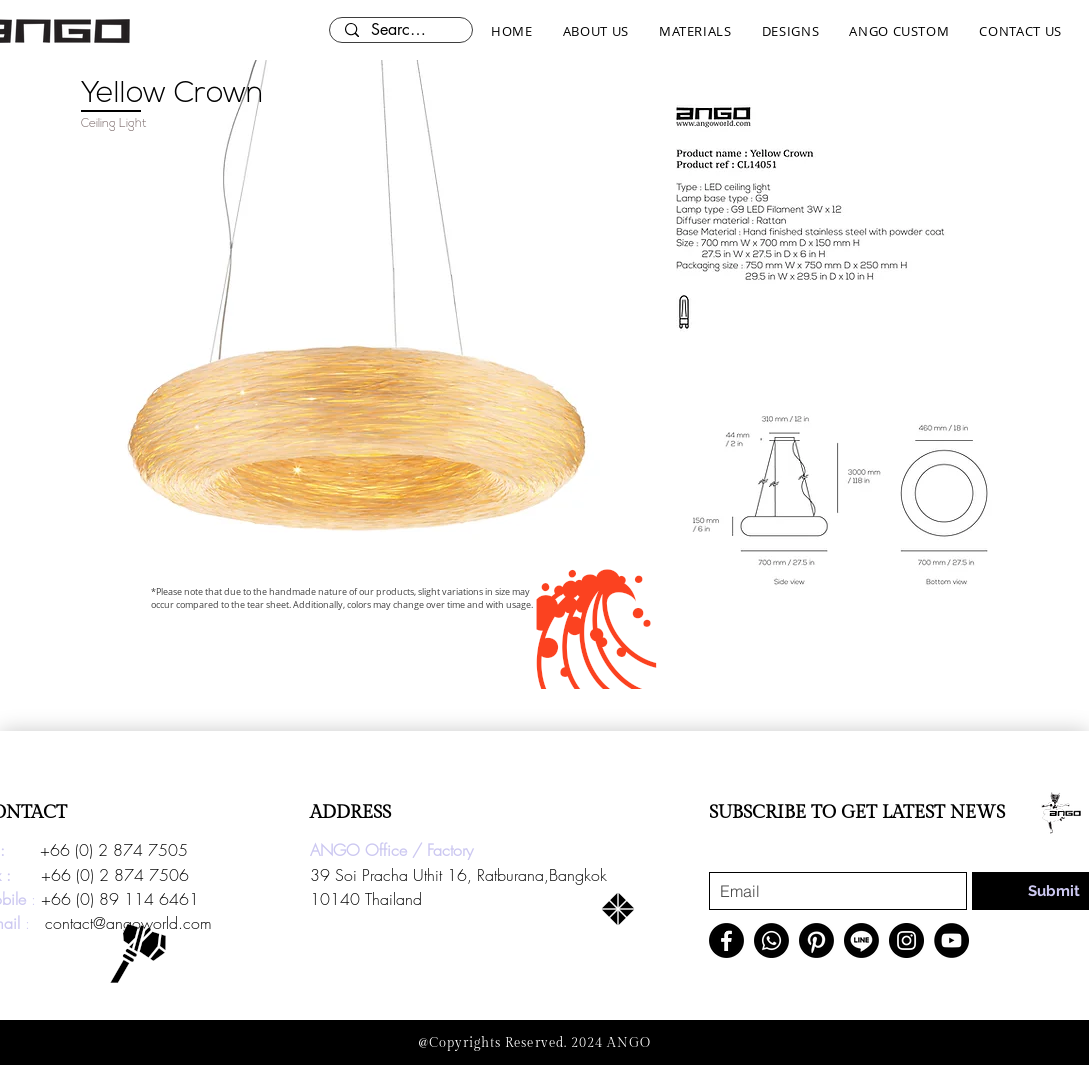  I want to click on indicates water or ocean-themed content, so click(596, 628).